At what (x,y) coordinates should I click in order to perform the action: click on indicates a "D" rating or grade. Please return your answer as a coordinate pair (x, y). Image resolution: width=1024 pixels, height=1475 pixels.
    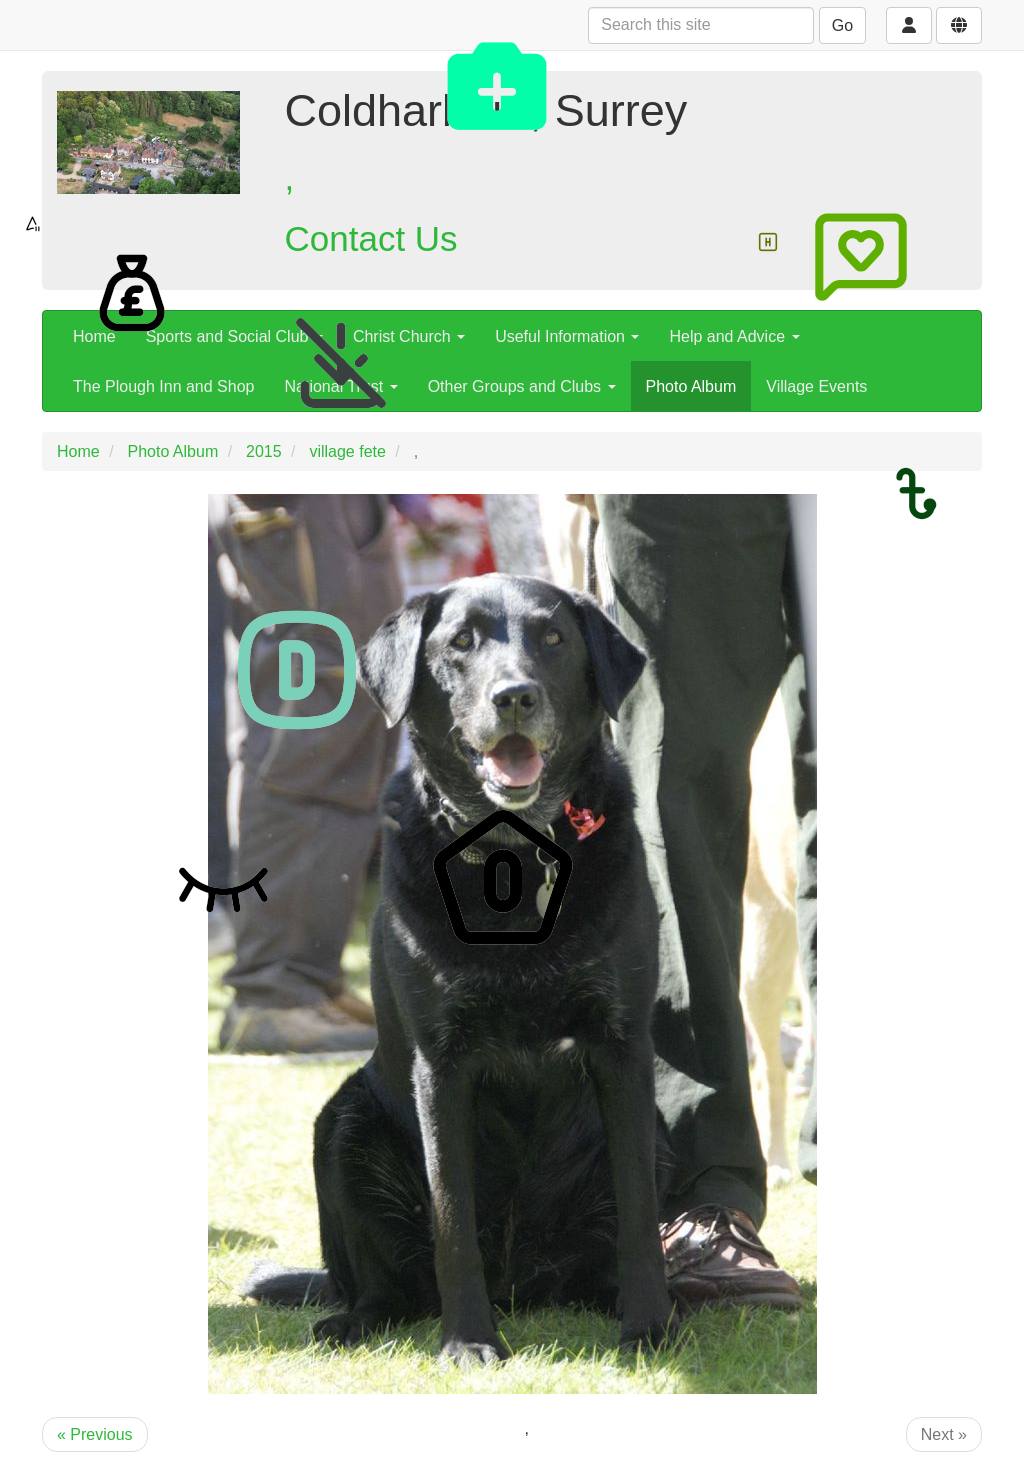
    Looking at the image, I should click on (297, 670).